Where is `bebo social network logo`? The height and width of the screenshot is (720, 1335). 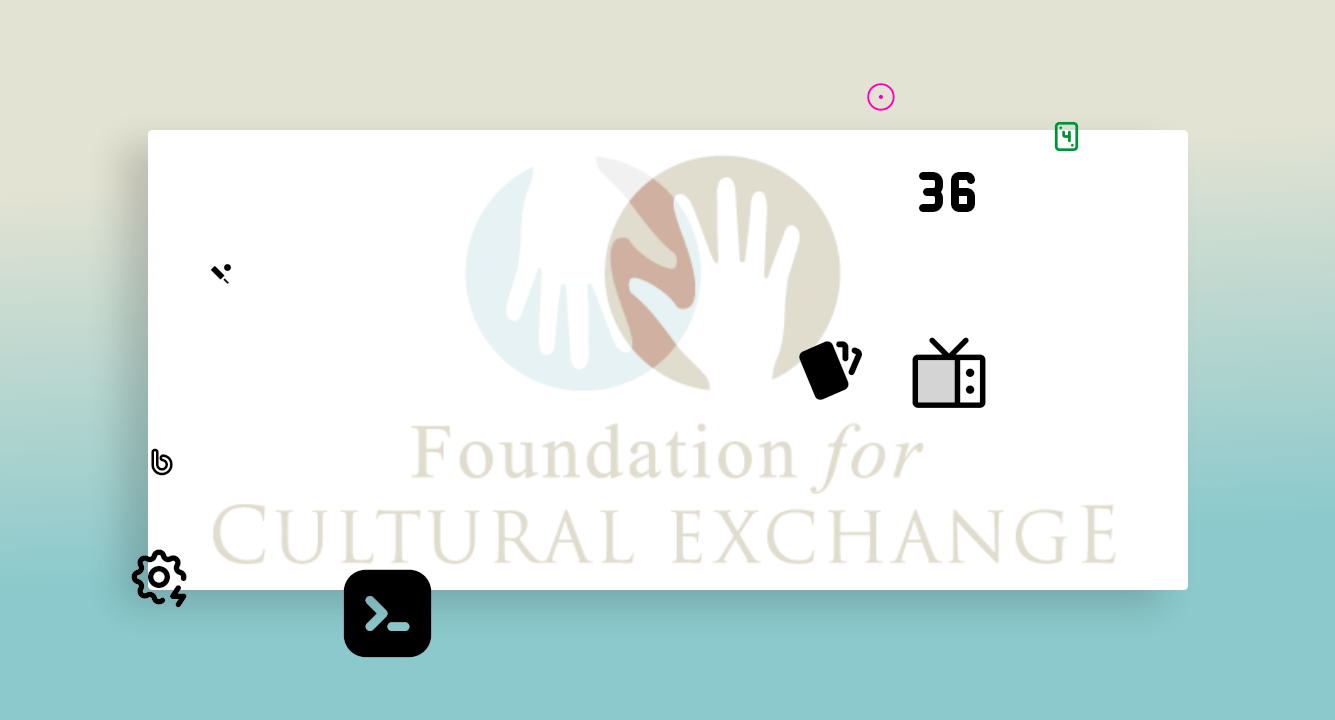 bebo social network logo is located at coordinates (162, 462).